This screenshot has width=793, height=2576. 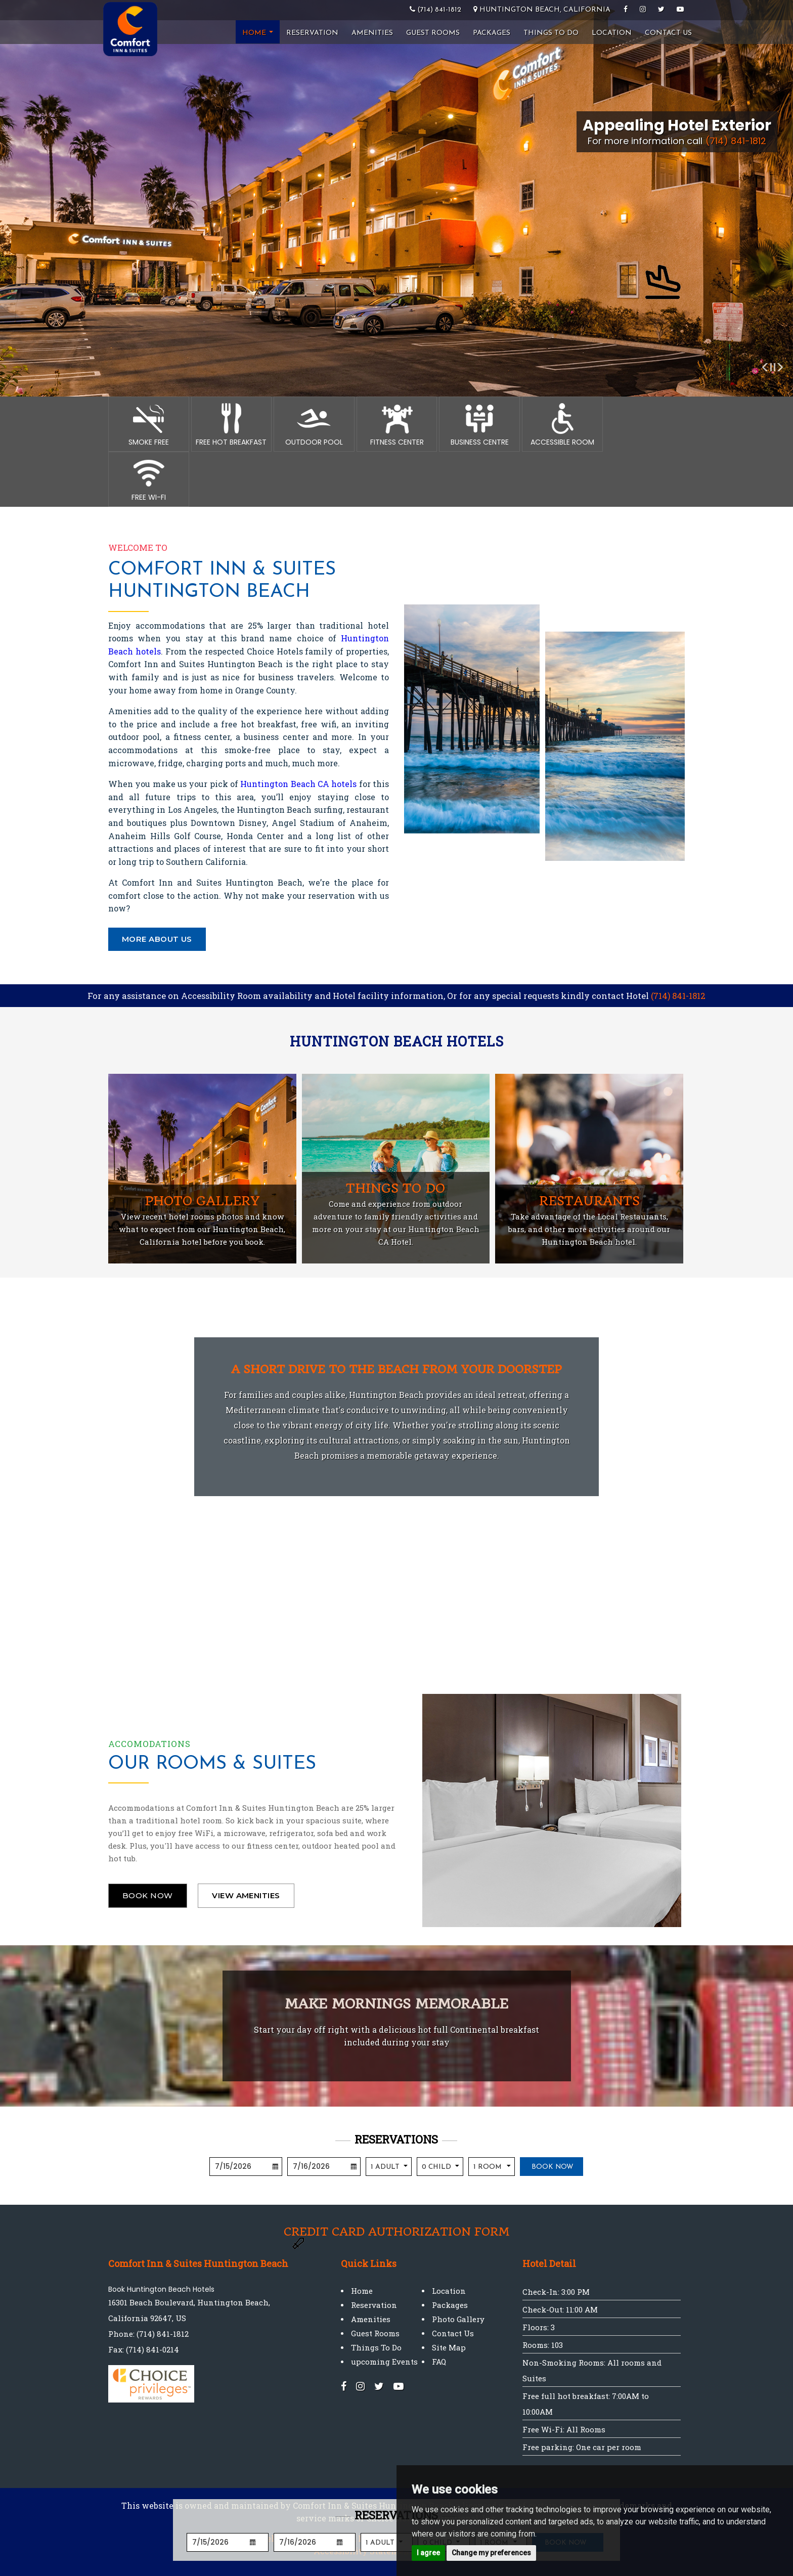 I want to click on view flight arrival information, so click(x=663, y=282).